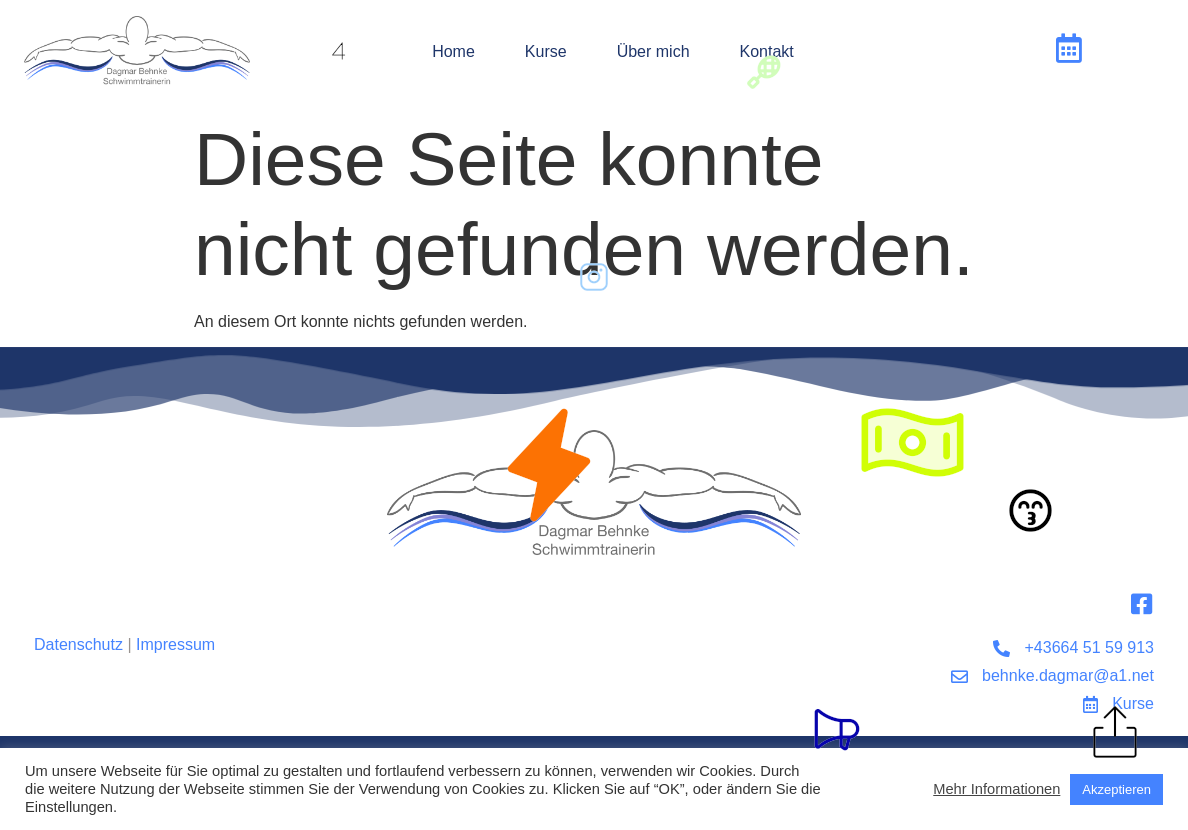  What do you see at coordinates (834, 730) in the screenshot?
I see `make an announcement or broadcast` at bounding box center [834, 730].